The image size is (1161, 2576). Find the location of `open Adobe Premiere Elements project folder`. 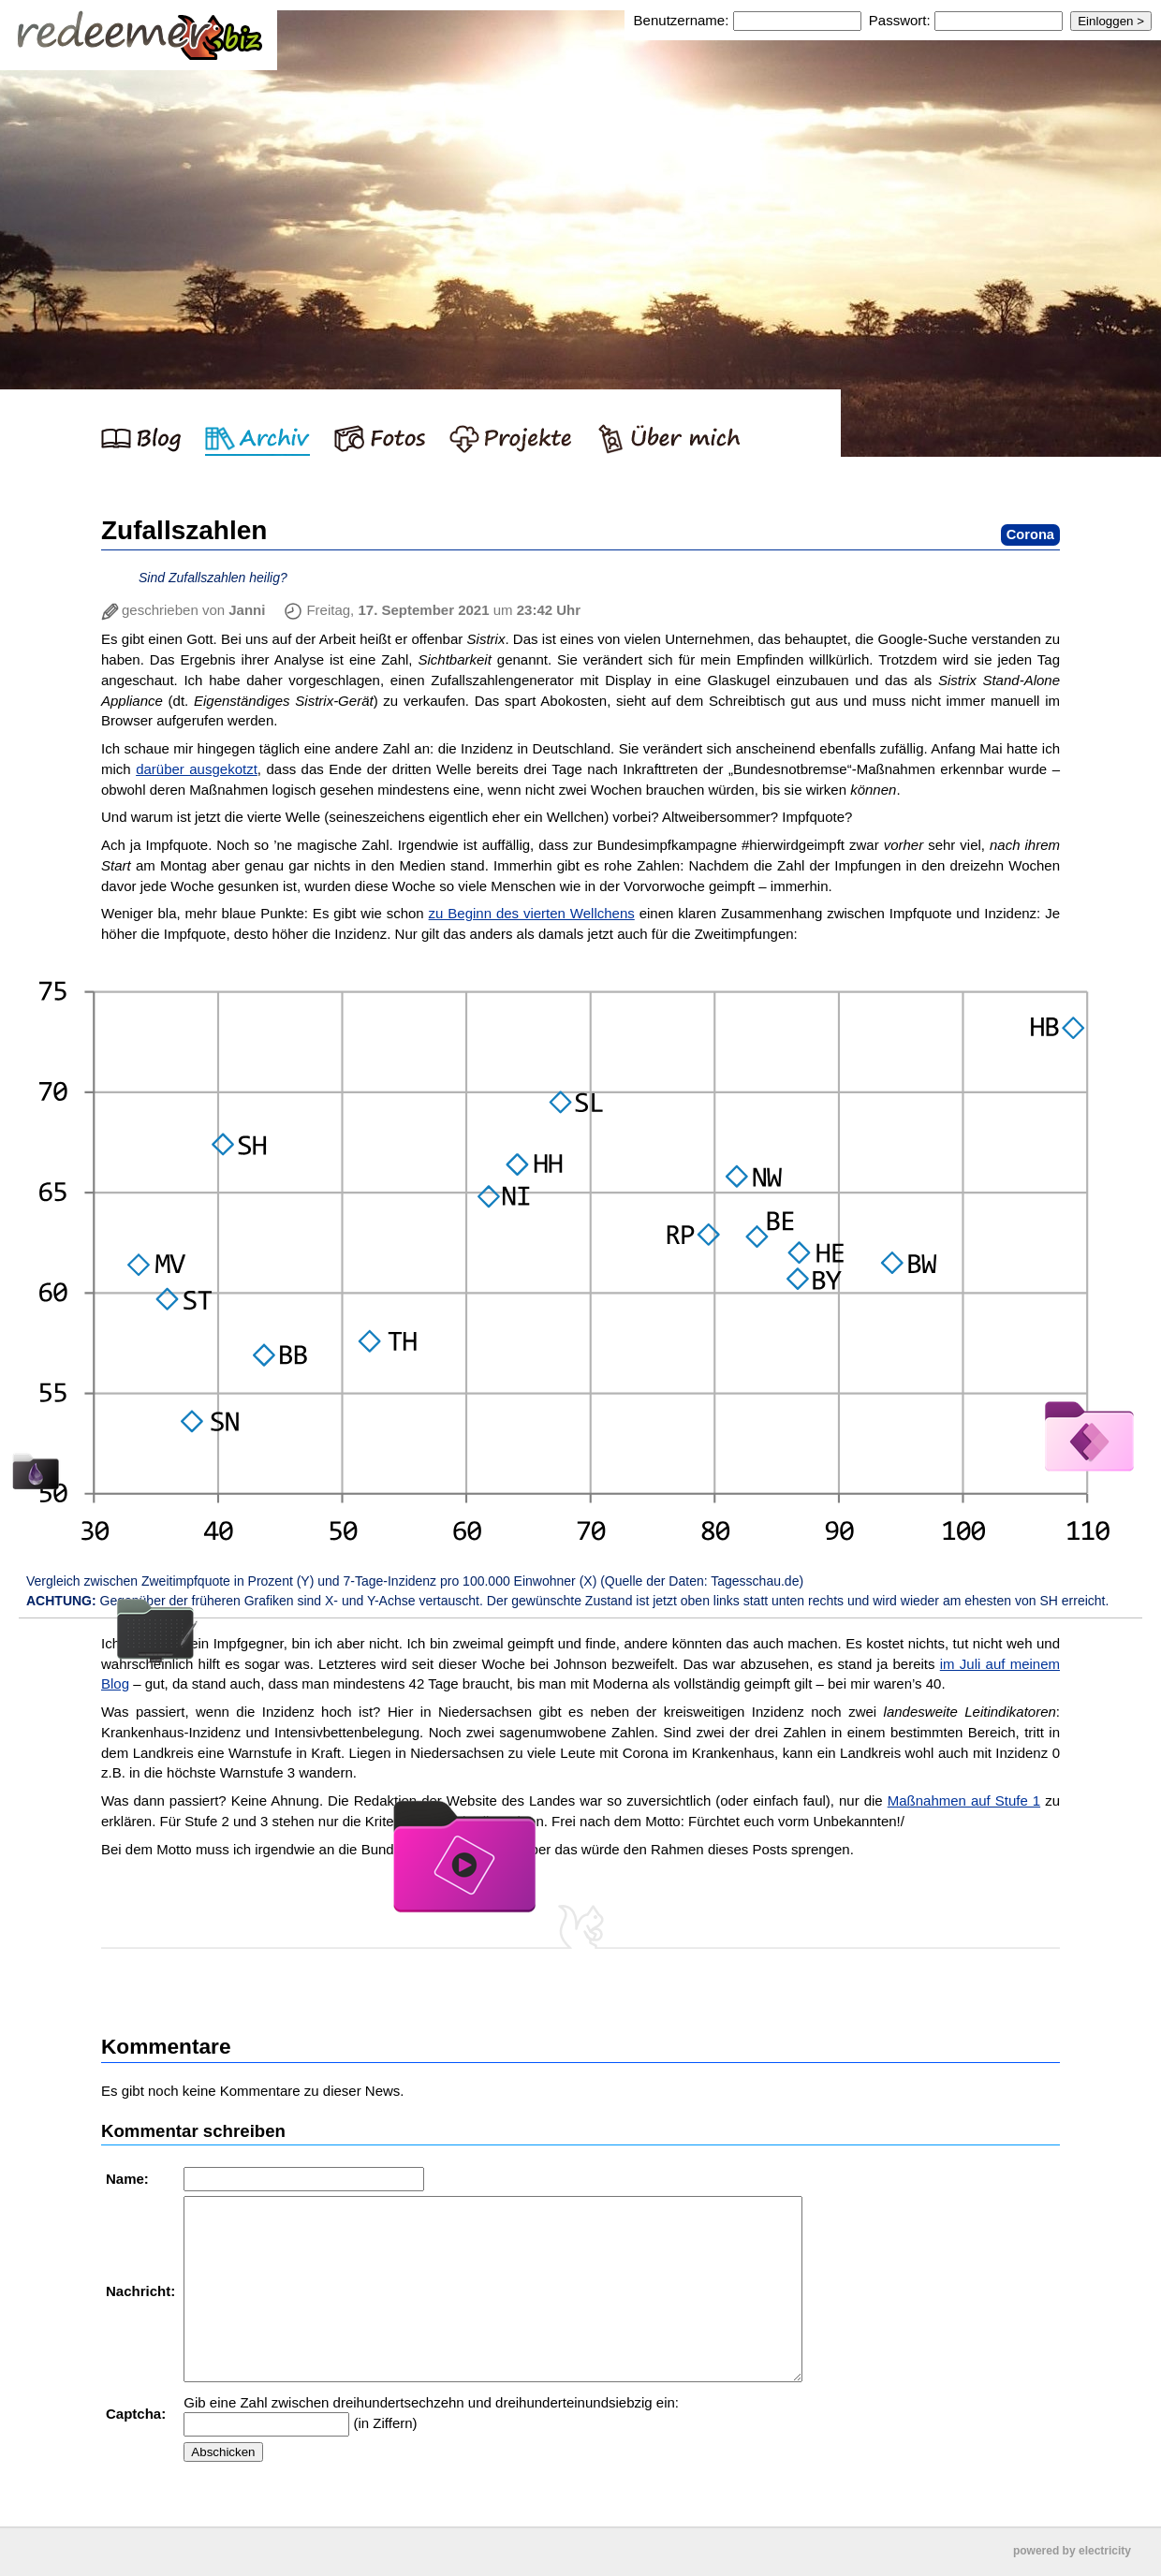

open Adobe Premiere Elements project folder is located at coordinates (463, 1860).